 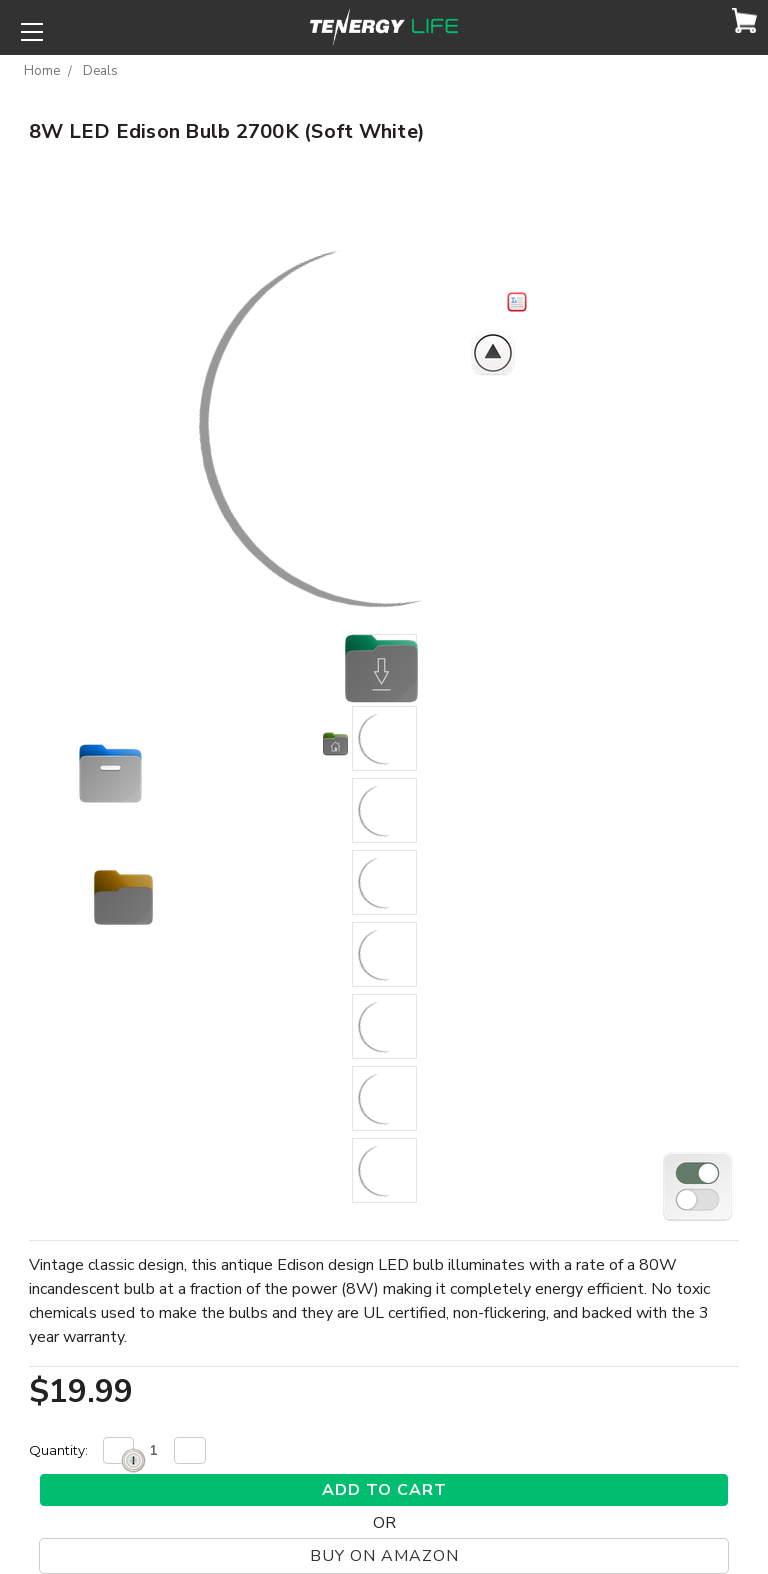 I want to click on access your home folder, so click(x=335, y=743).